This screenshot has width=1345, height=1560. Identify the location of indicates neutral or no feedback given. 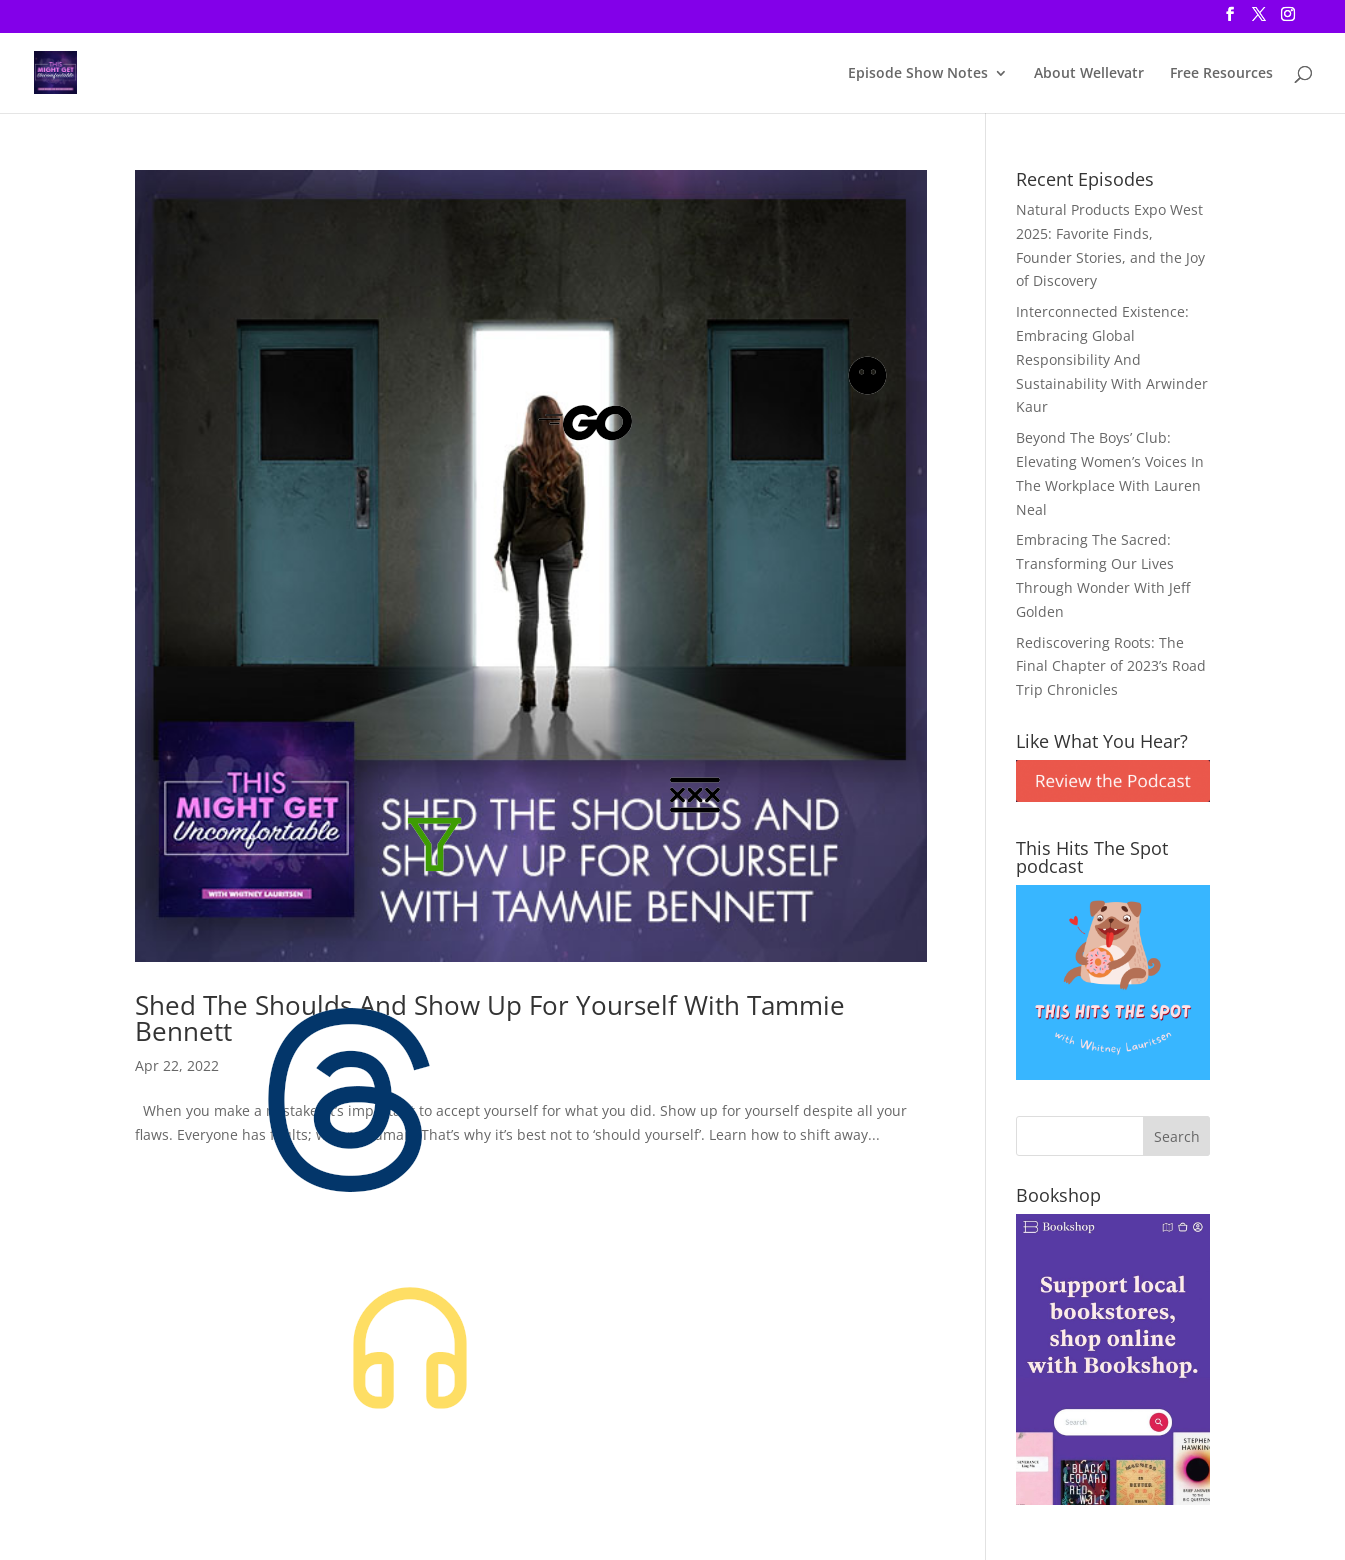
(867, 375).